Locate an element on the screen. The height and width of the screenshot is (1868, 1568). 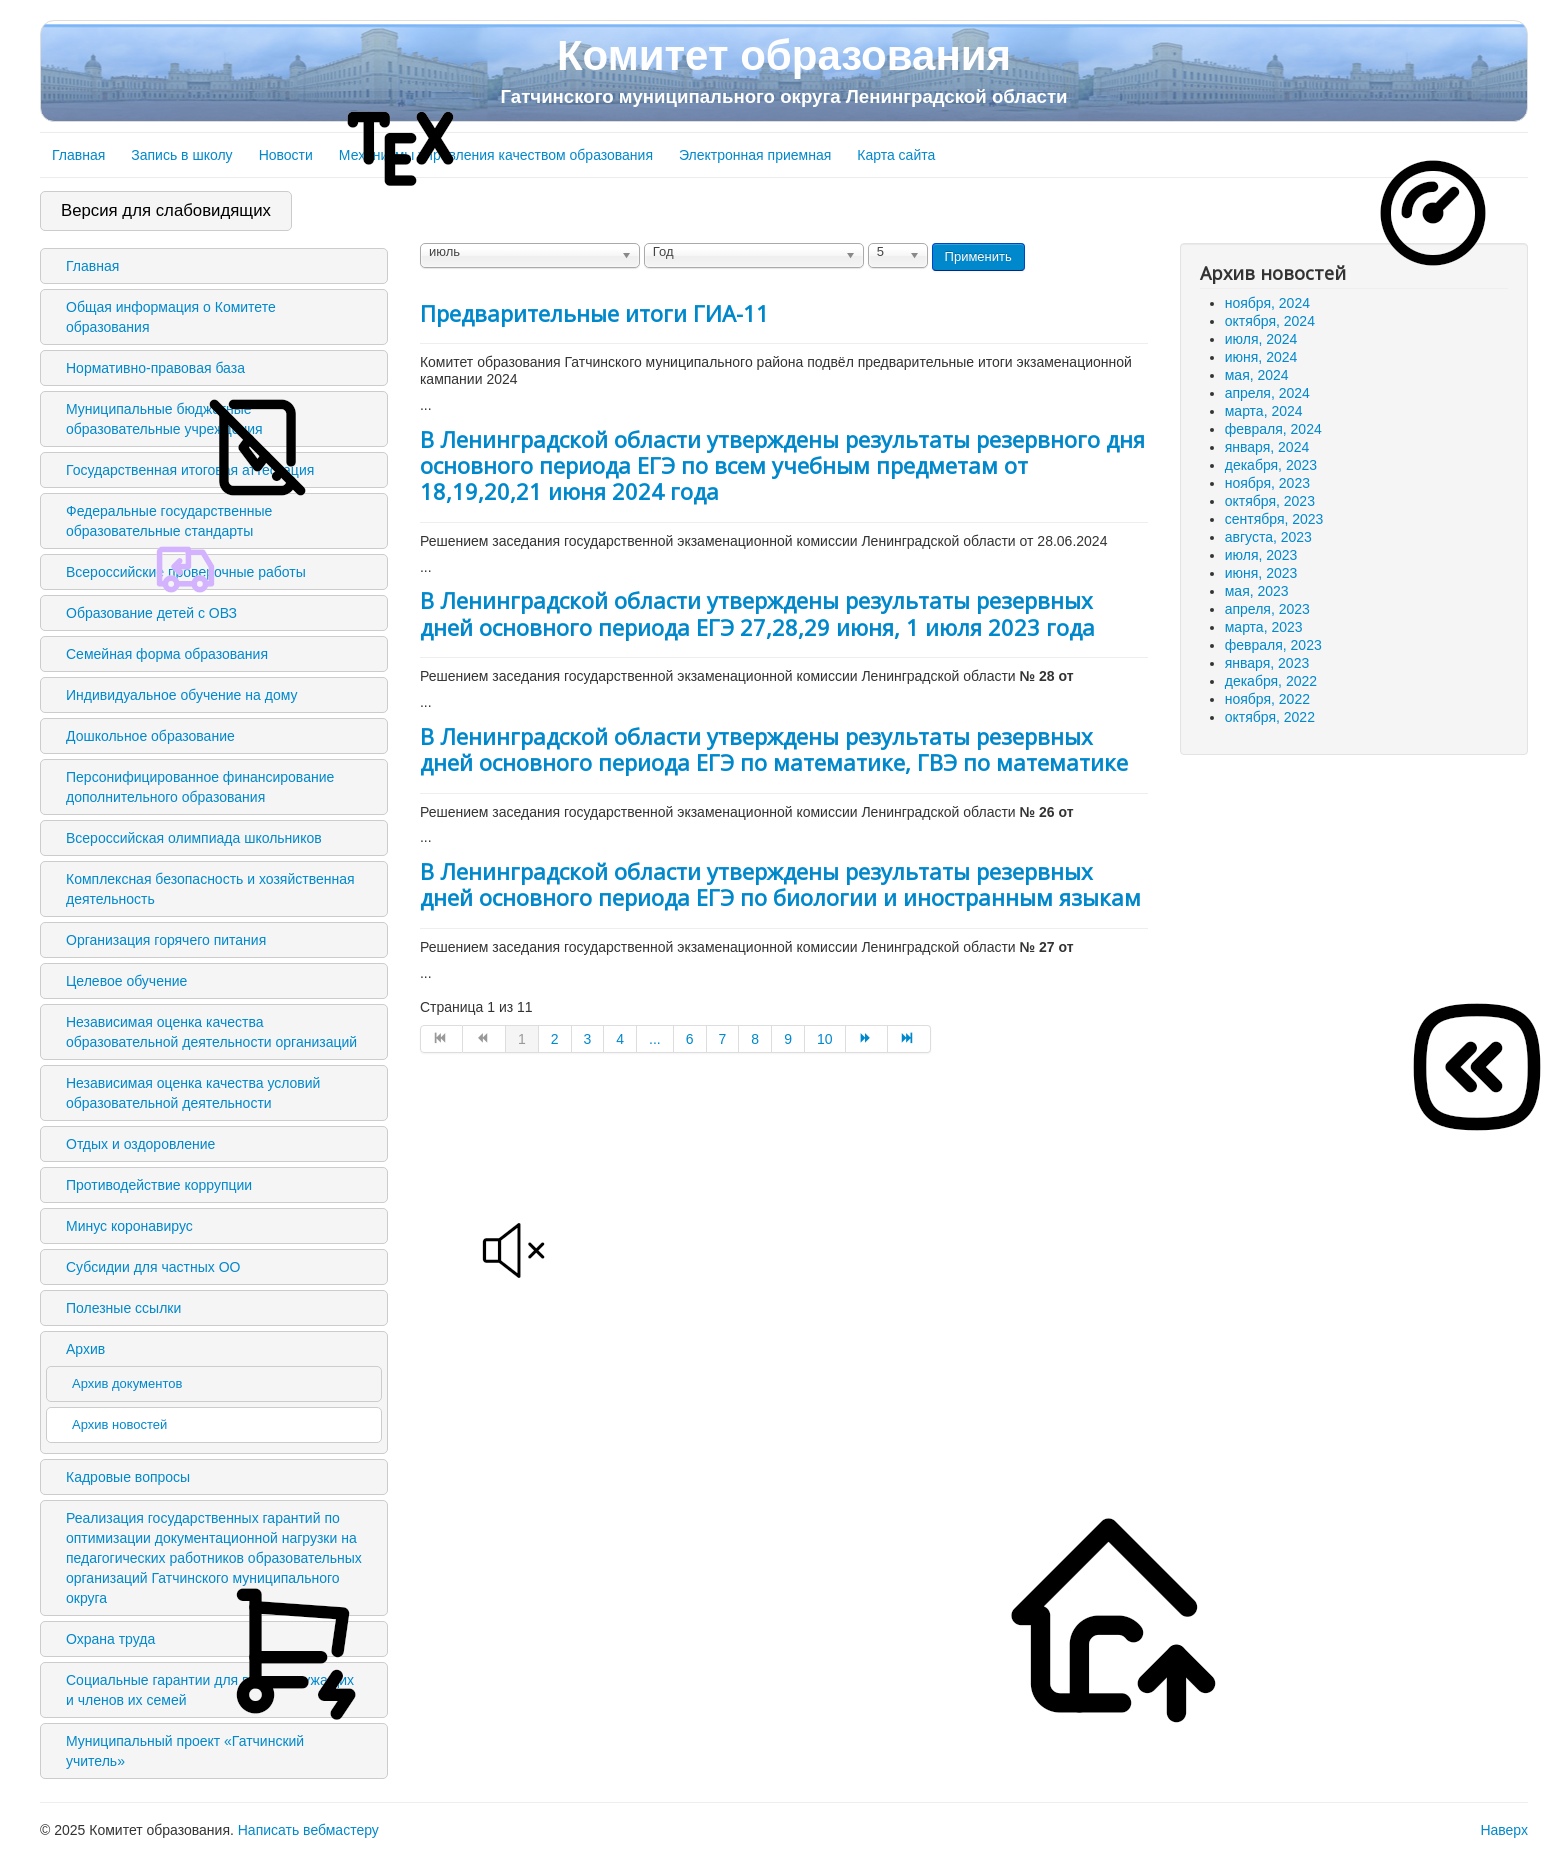
playing cards disabled or unavailable is located at coordinates (257, 447).